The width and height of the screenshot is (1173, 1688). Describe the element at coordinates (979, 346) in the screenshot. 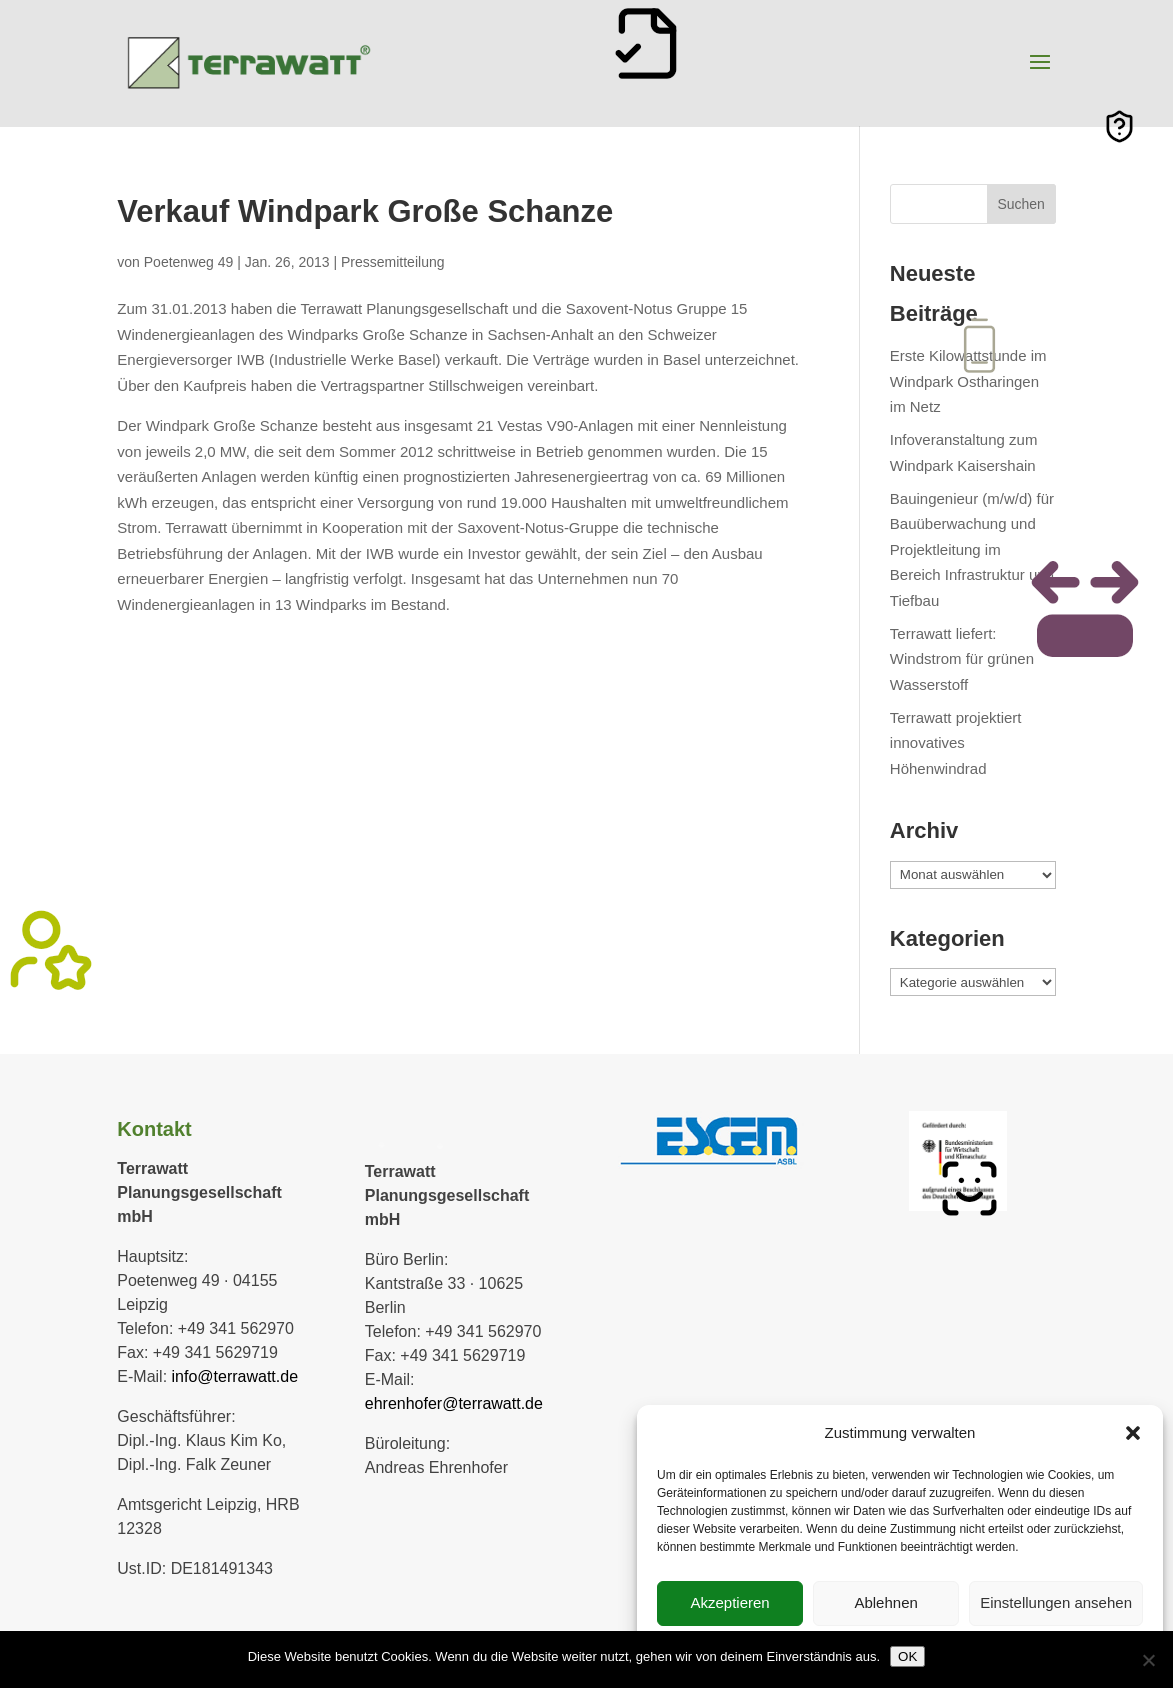

I see `indicates low battery status` at that location.